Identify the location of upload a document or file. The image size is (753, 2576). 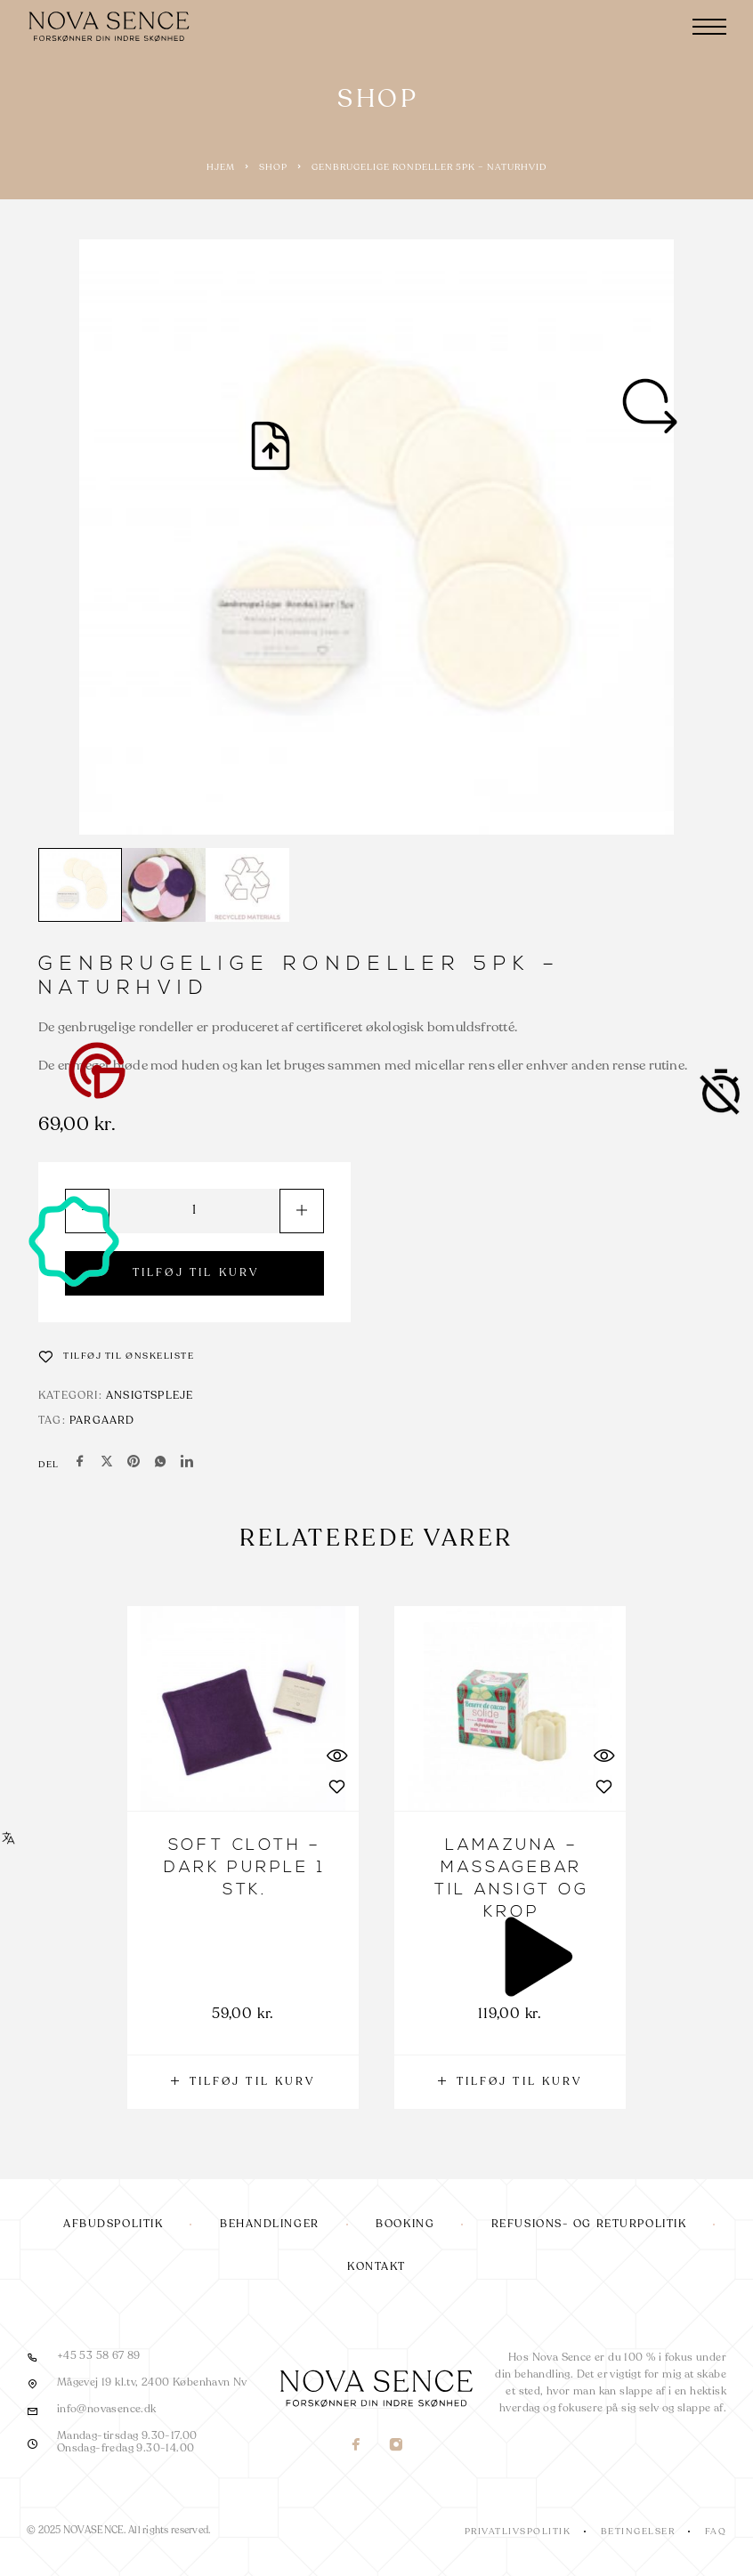
(271, 446).